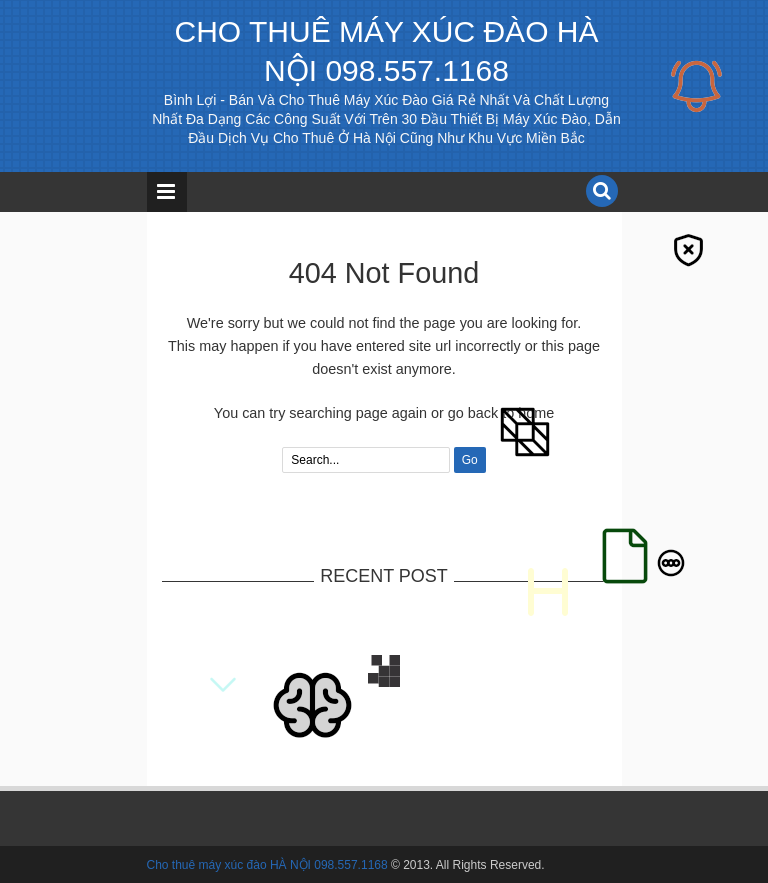 The width and height of the screenshot is (768, 883). What do you see at coordinates (671, 563) in the screenshot?
I see `open Letterboxd app` at bounding box center [671, 563].